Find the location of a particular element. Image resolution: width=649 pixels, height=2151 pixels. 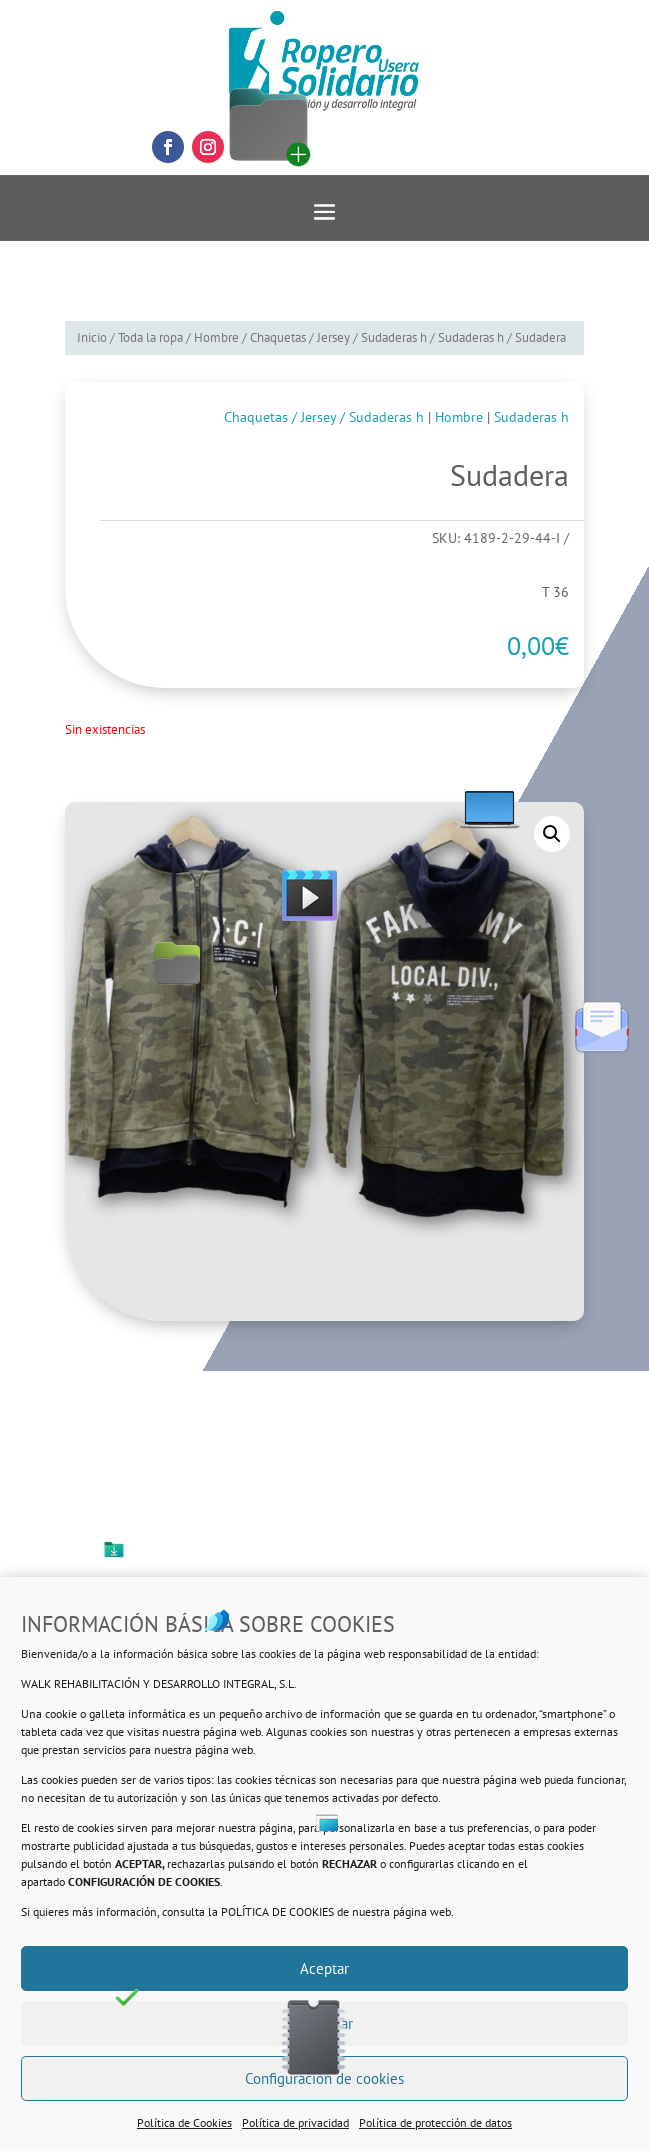

indicates this mac device in system preferences is located at coordinates (489, 807).